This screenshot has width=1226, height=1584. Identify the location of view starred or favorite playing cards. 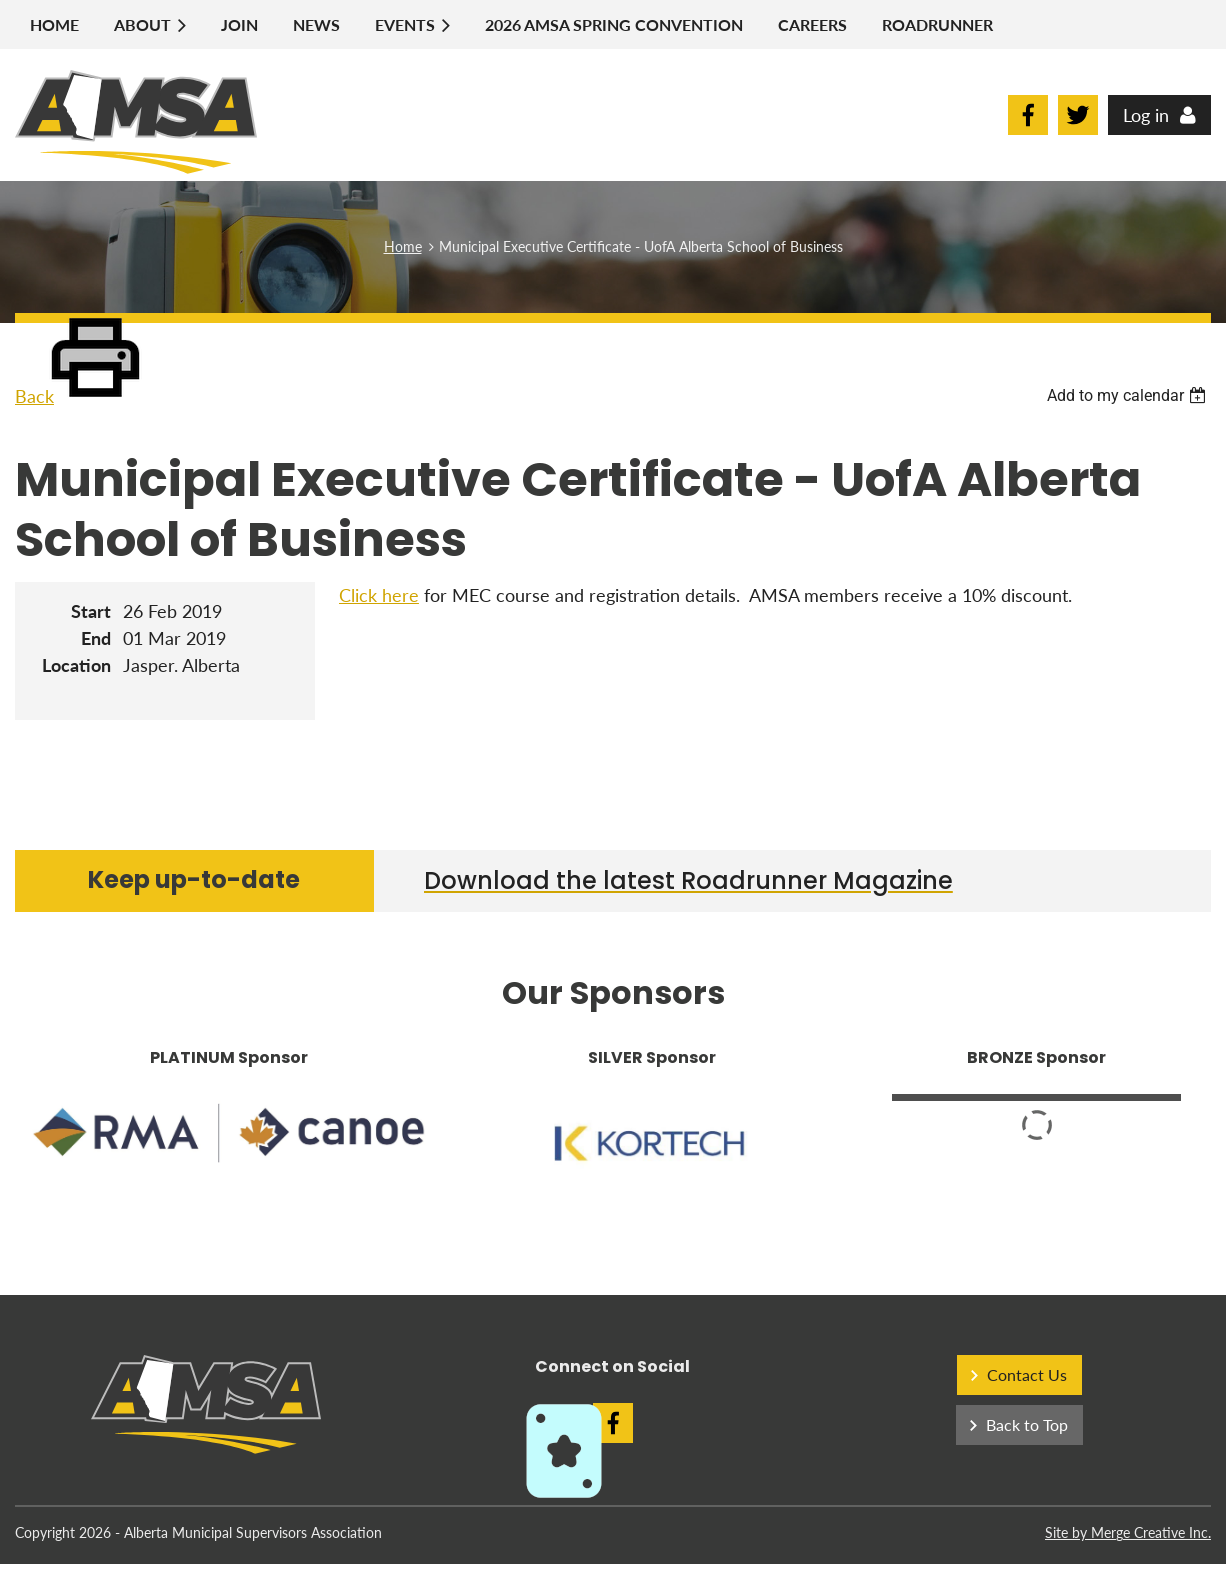
(564, 1451).